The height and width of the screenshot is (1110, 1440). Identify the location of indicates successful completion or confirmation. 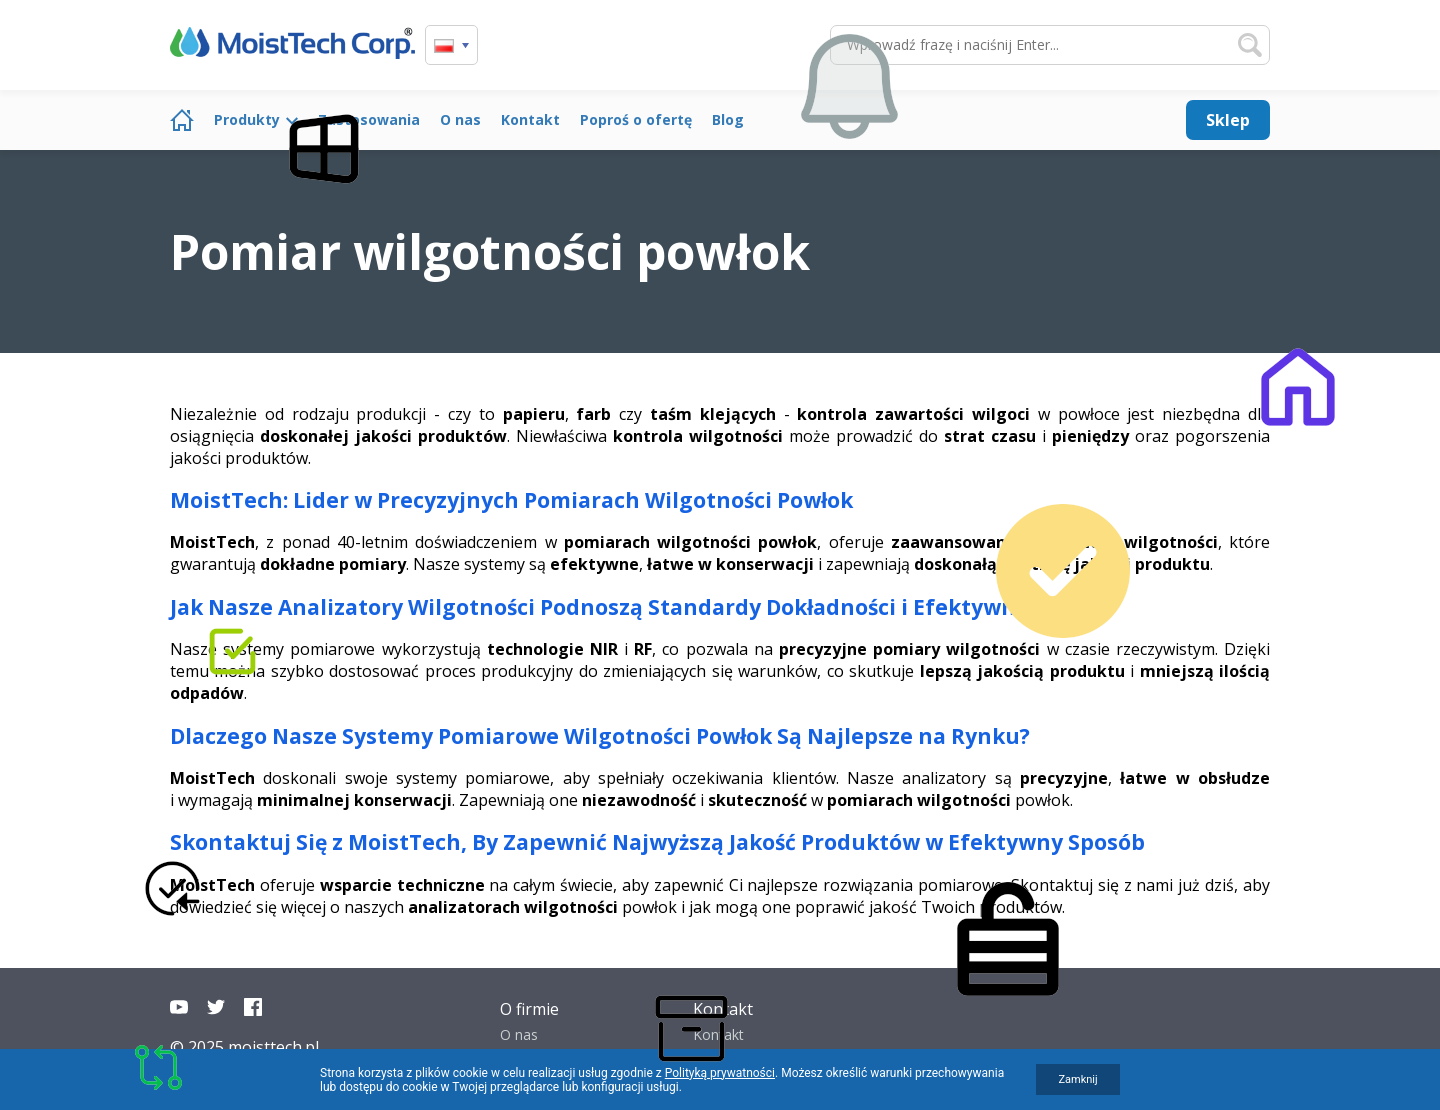
(1063, 571).